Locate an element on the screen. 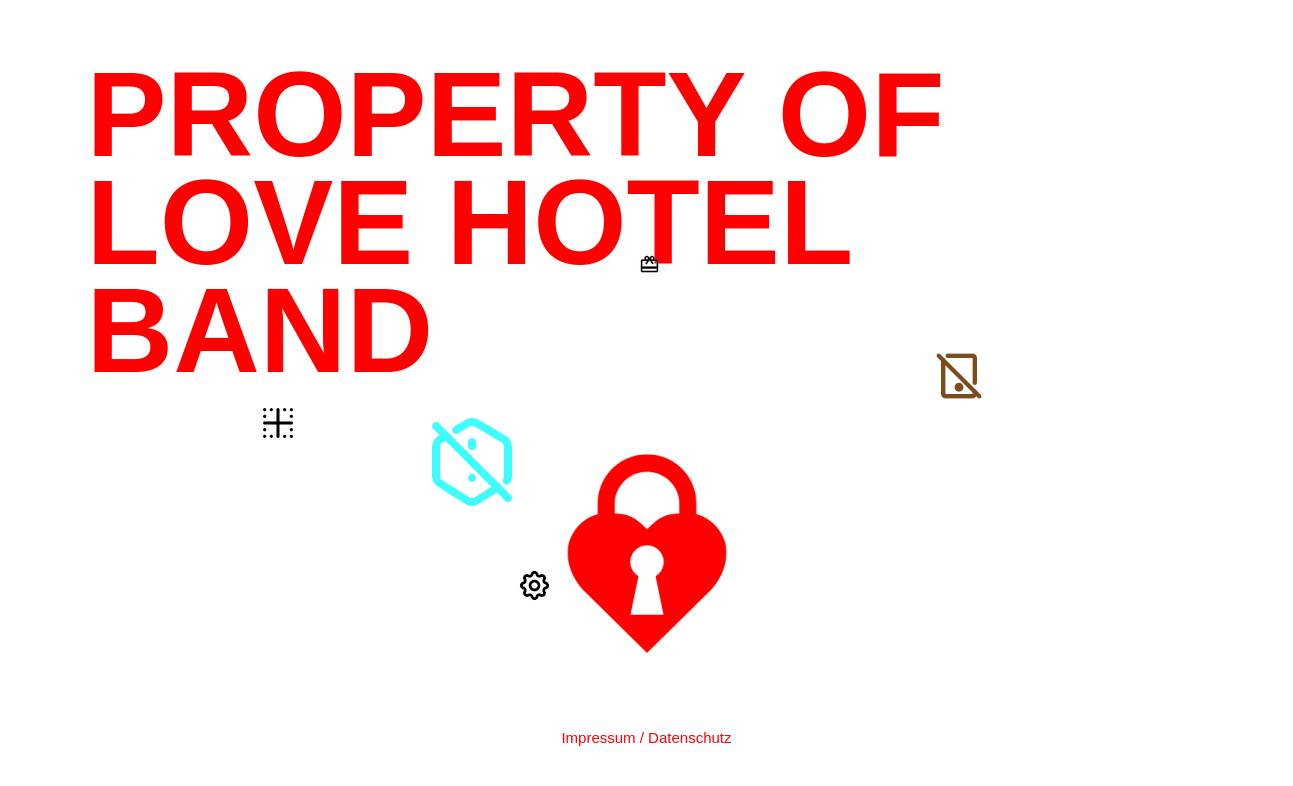 The width and height of the screenshot is (1293, 786). dismiss or disable alert notifications is located at coordinates (472, 462).